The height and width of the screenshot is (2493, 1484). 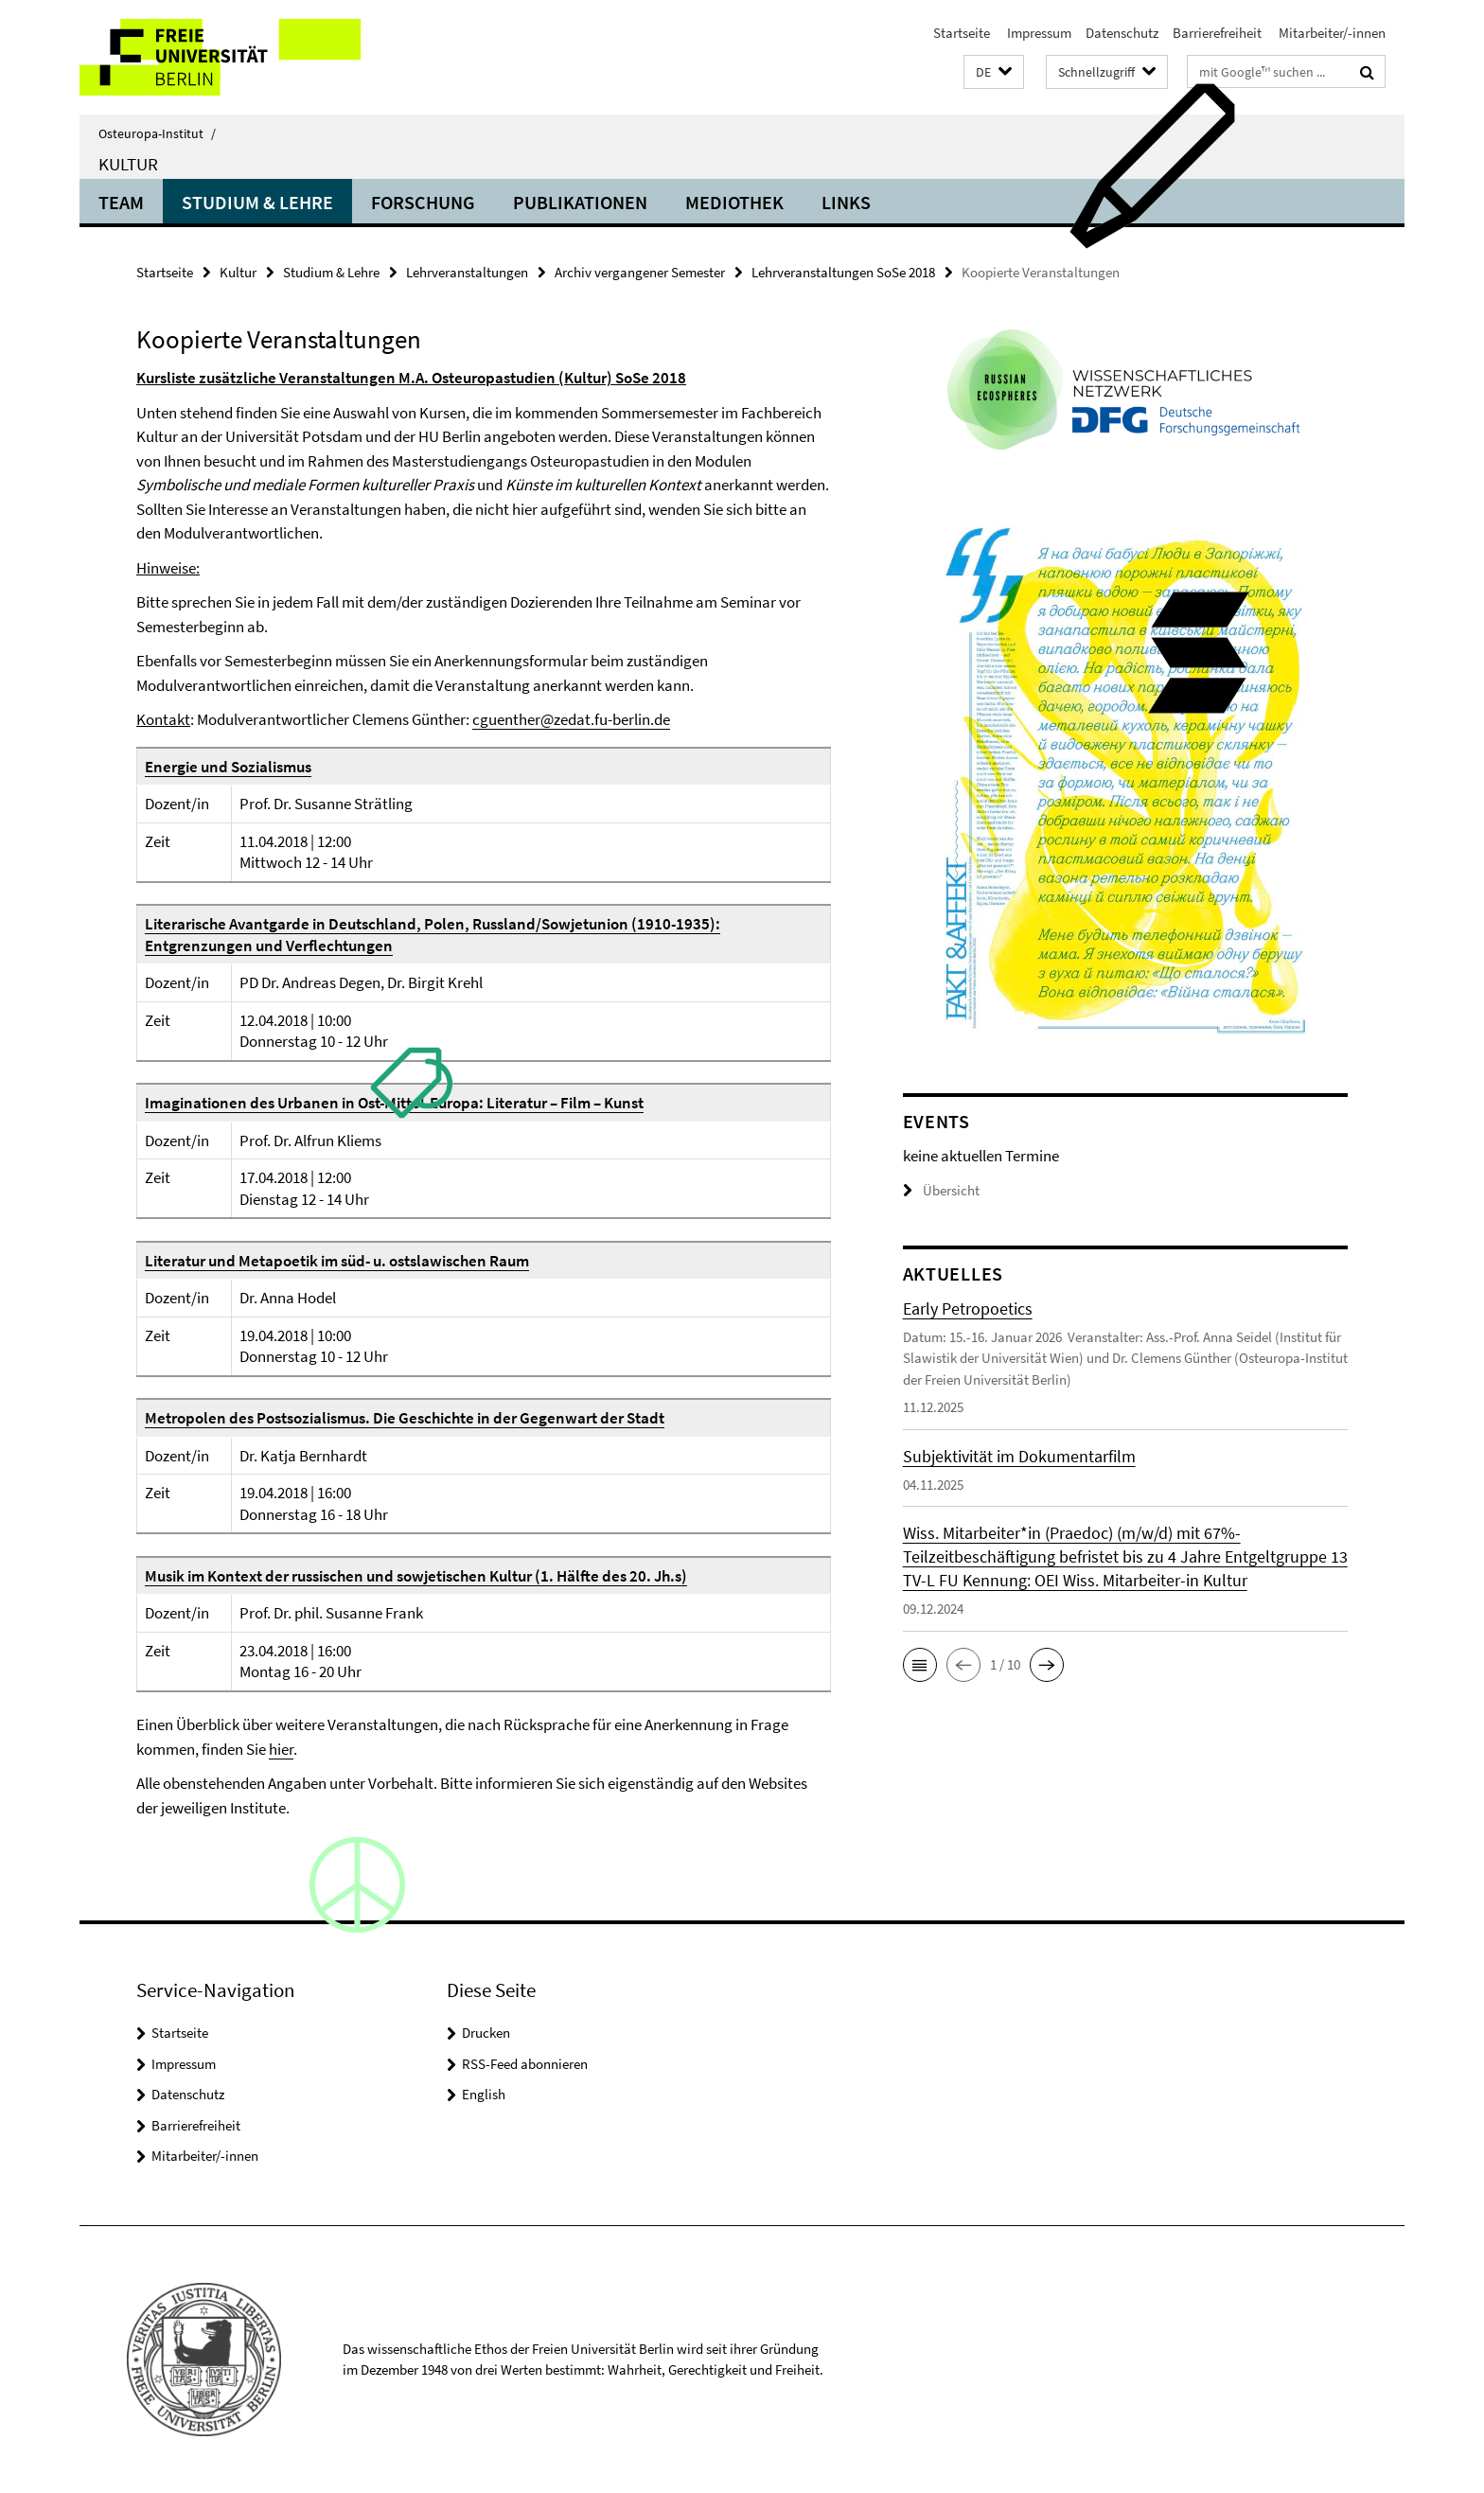 What do you see at coordinates (1198, 652) in the screenshot?
I see `view stacked layers or map overlays` at bounding box center [1198, 652].